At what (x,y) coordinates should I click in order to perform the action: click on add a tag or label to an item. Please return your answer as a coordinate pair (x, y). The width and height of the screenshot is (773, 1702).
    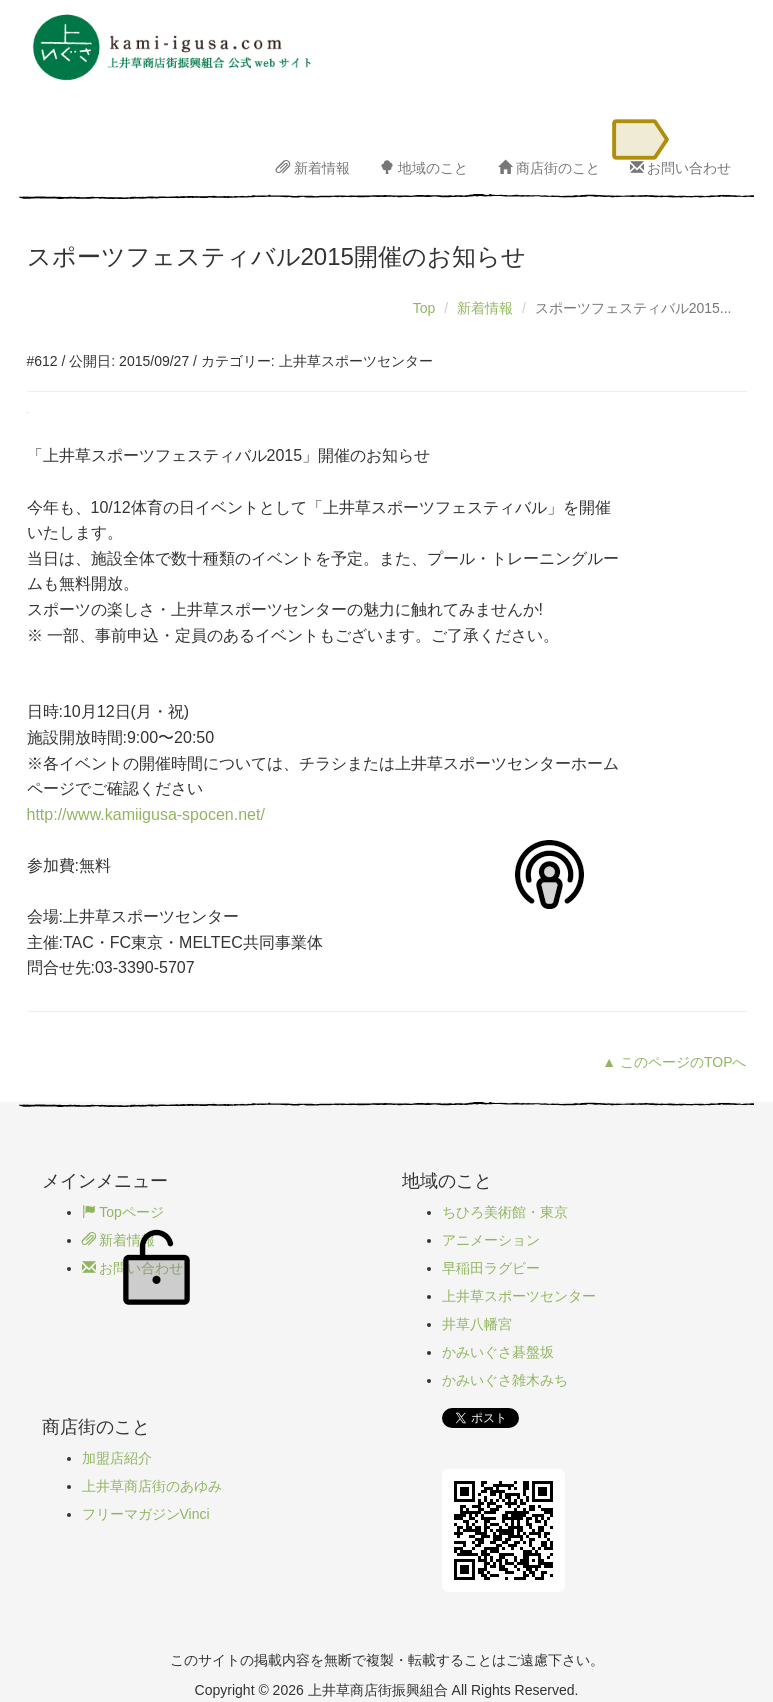
    Looking at the image, I should click on (638, 139).